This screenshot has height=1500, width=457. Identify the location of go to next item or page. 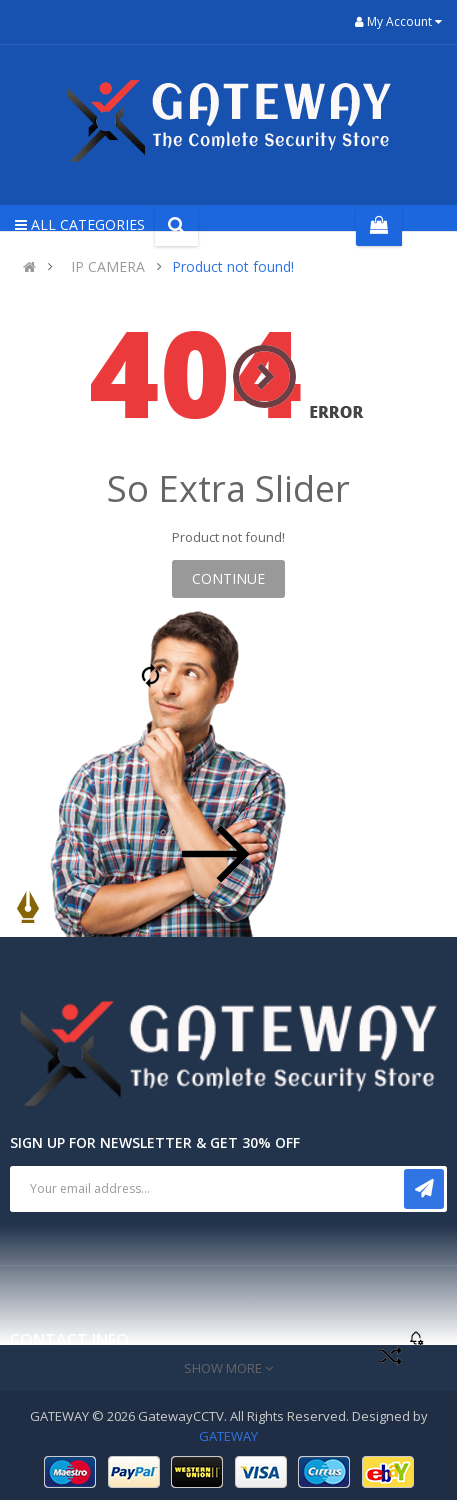
(264, 376).